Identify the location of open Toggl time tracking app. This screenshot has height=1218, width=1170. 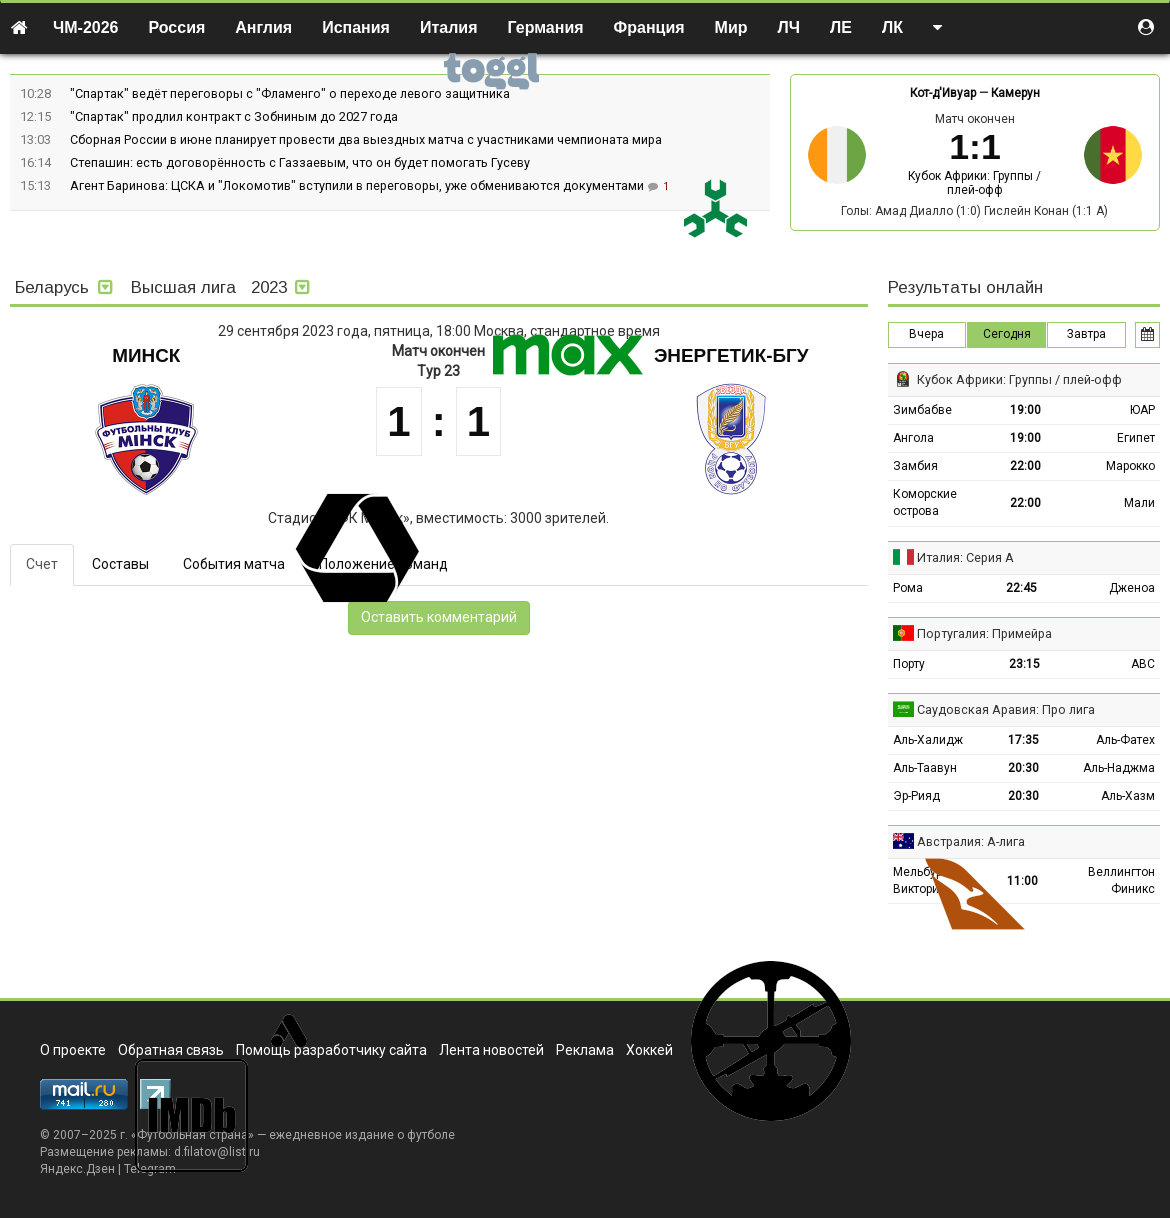
(491, 71).